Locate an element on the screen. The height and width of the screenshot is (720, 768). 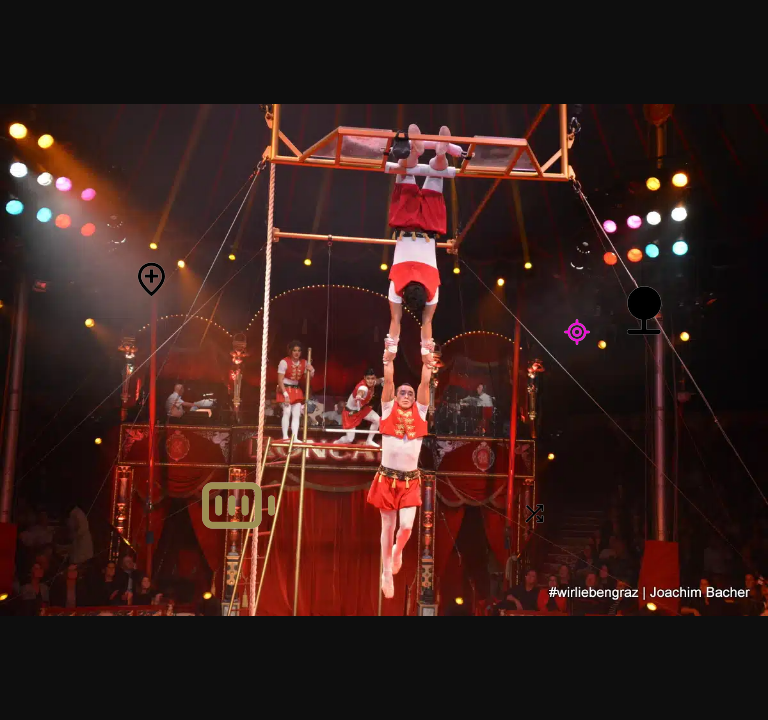
current location found is located at coordinates (577, 332).